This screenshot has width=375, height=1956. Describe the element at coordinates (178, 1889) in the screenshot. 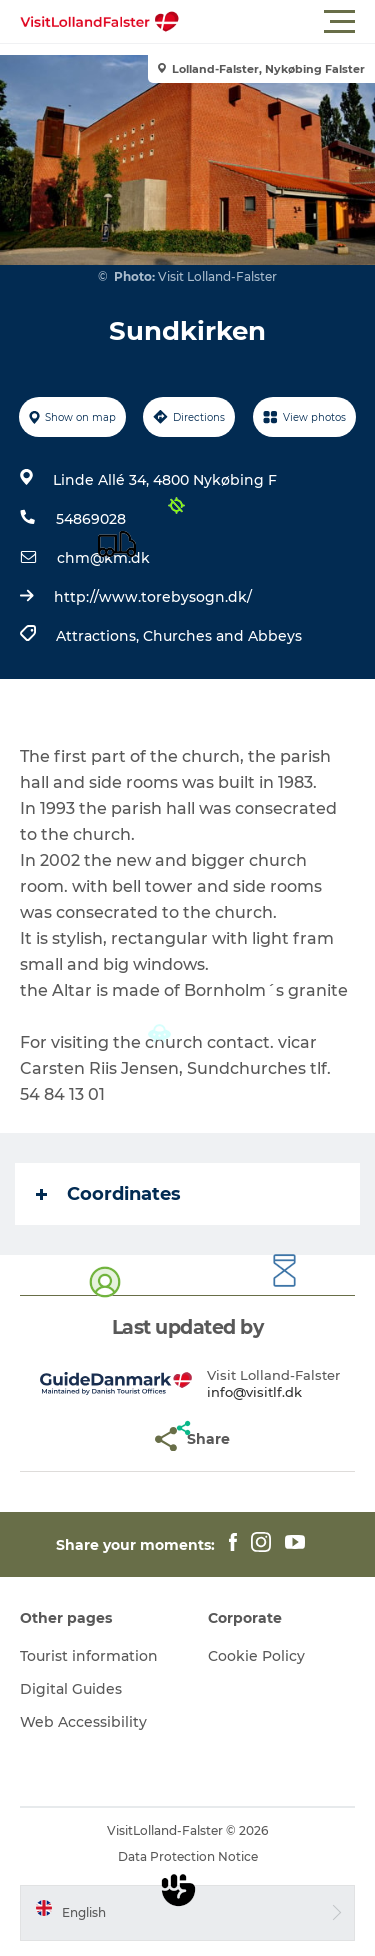

I see `indicates solidarity or support action` at that location.